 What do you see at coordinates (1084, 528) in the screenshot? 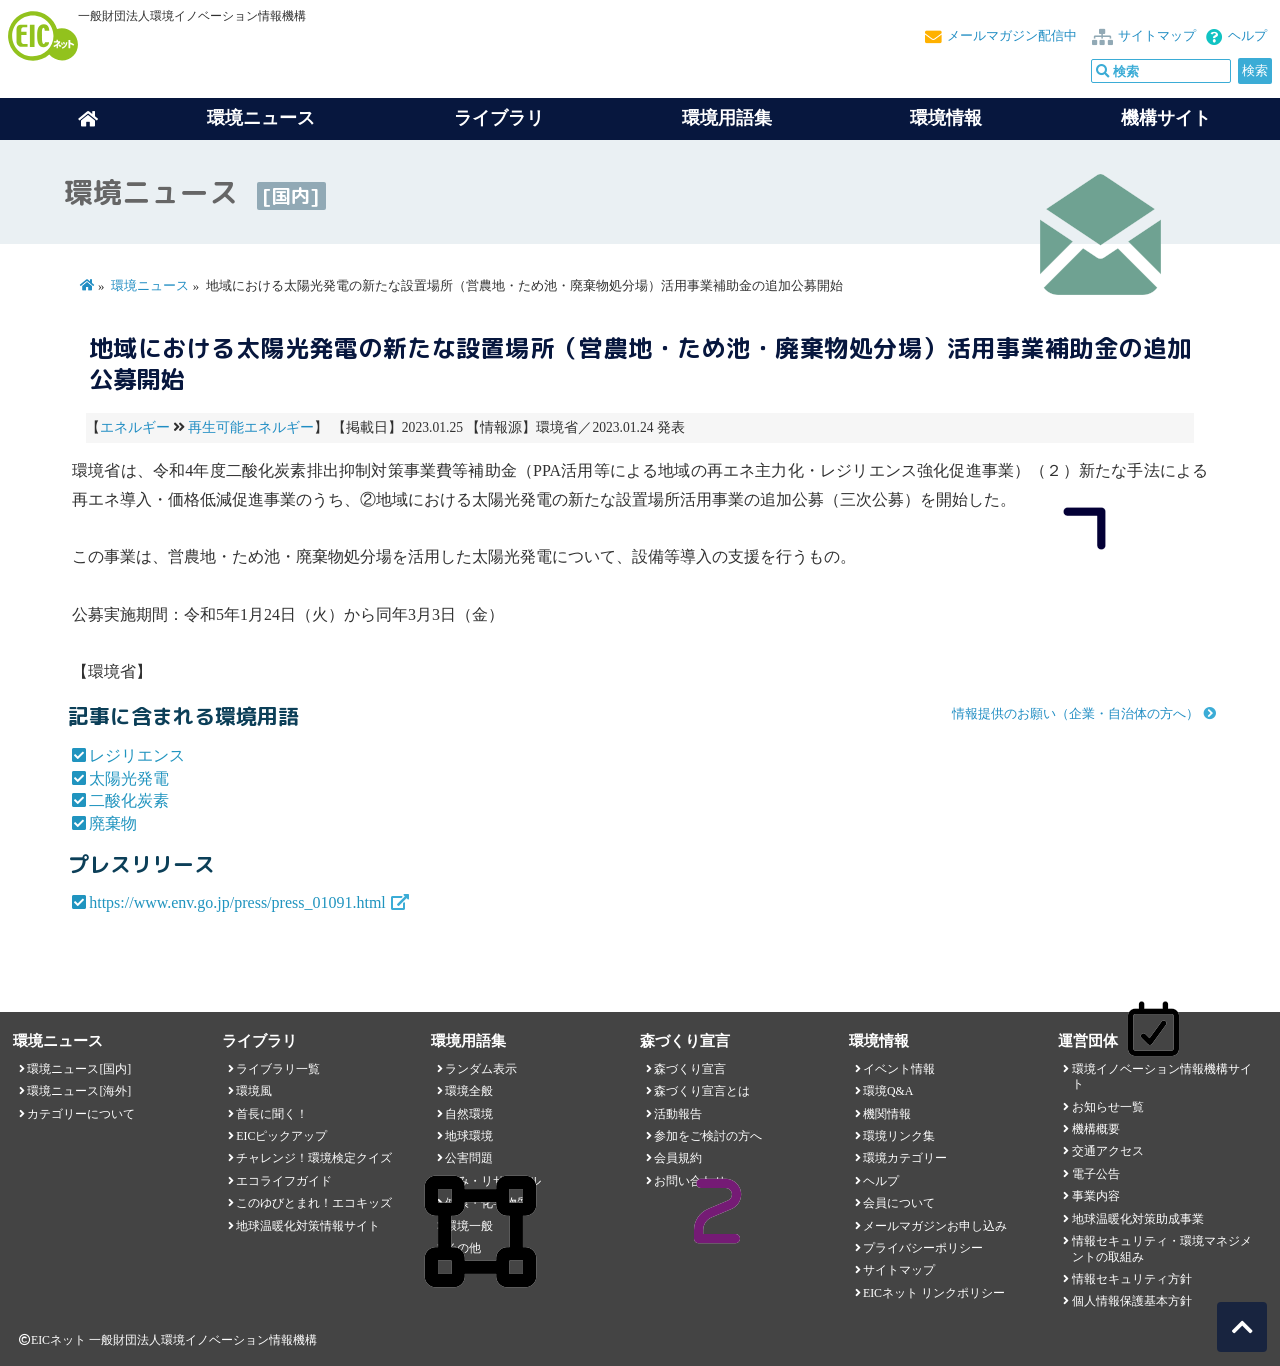
I see `navigate to external link` at bounding box center [1084, 528].